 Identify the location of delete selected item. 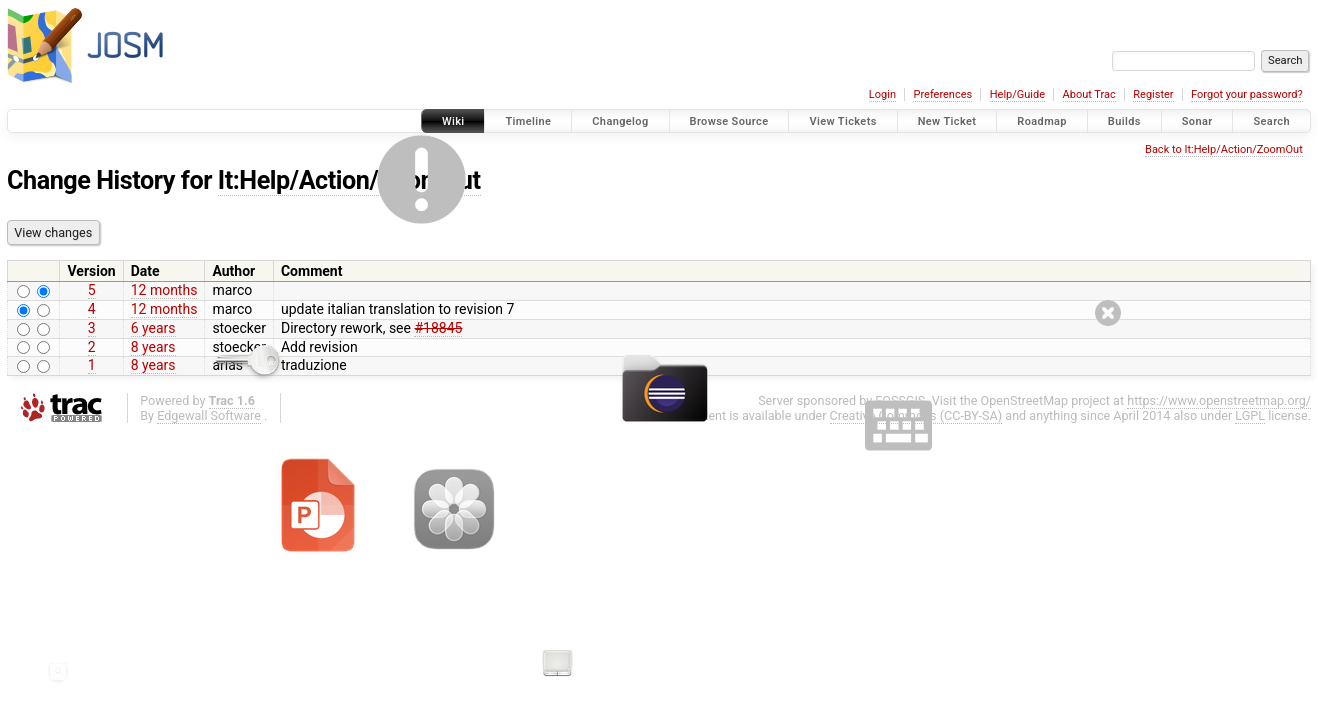
(1108, 313).